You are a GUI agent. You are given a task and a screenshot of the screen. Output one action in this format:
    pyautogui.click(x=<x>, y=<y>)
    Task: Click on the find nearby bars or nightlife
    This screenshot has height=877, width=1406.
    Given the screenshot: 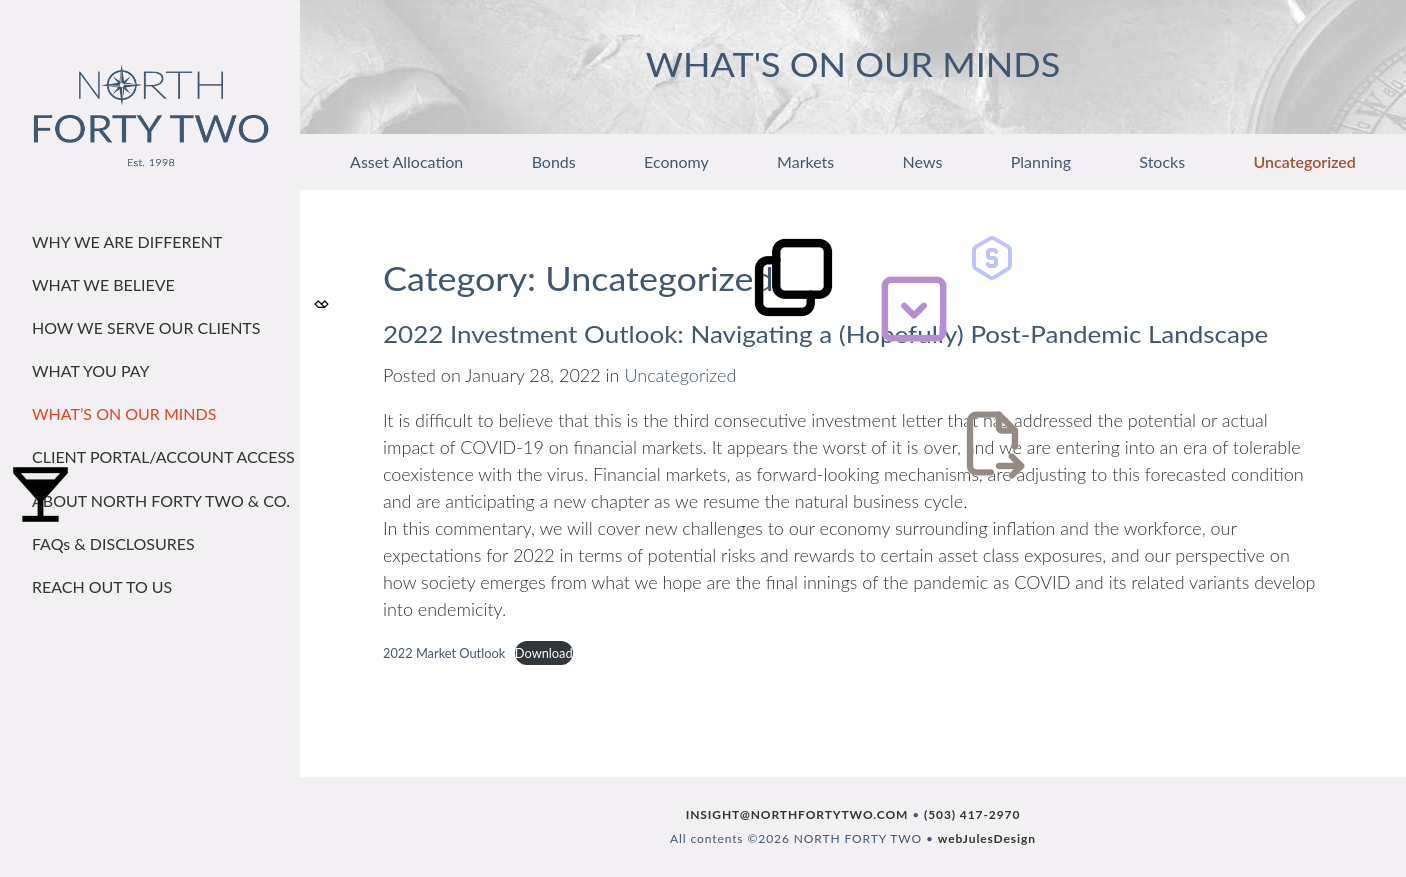 What is the action you would take?
    pyautogui.click(x=40, y=494)
    